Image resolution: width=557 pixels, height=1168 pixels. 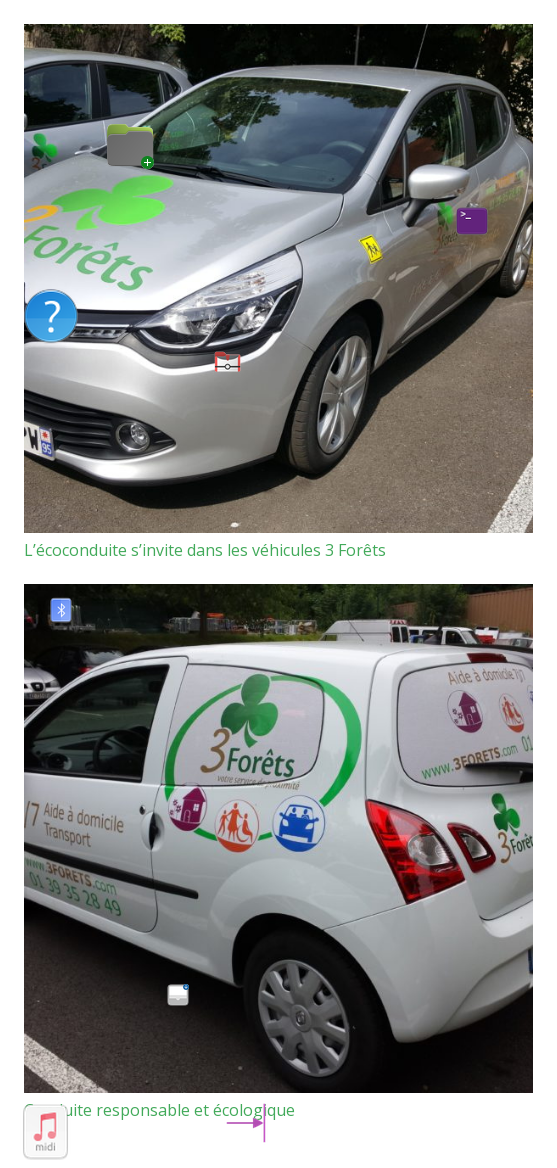 I want to click on jump to the last item or end of list, so click(x=246, y=1123).